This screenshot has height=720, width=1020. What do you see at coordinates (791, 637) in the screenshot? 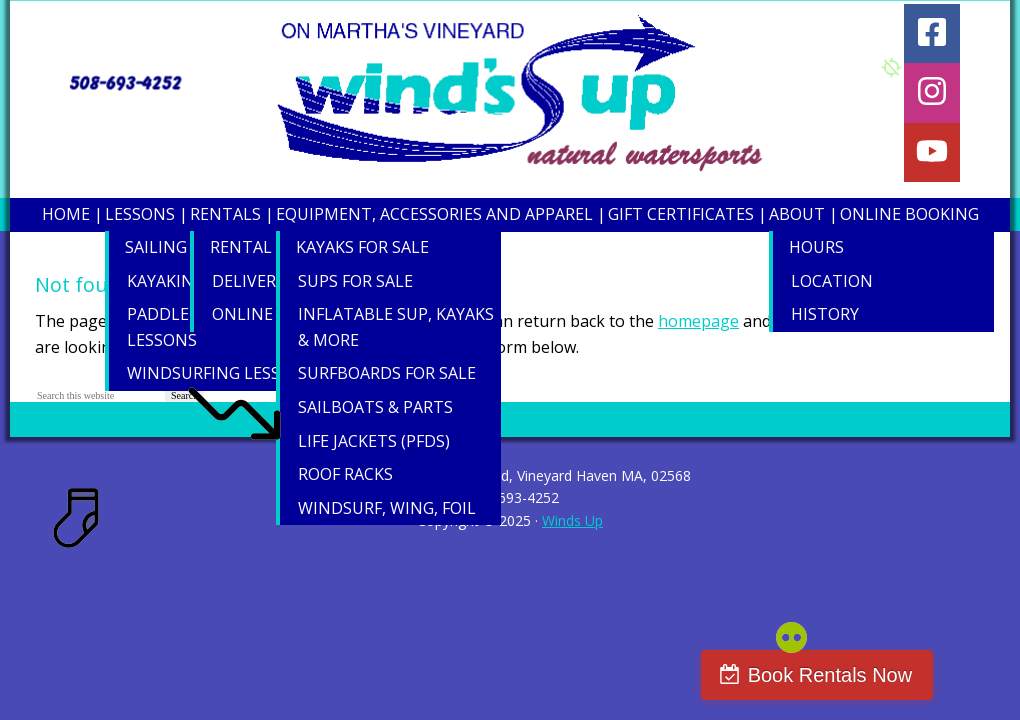
I see `open Flickr app` at bounding box center [791, 637].